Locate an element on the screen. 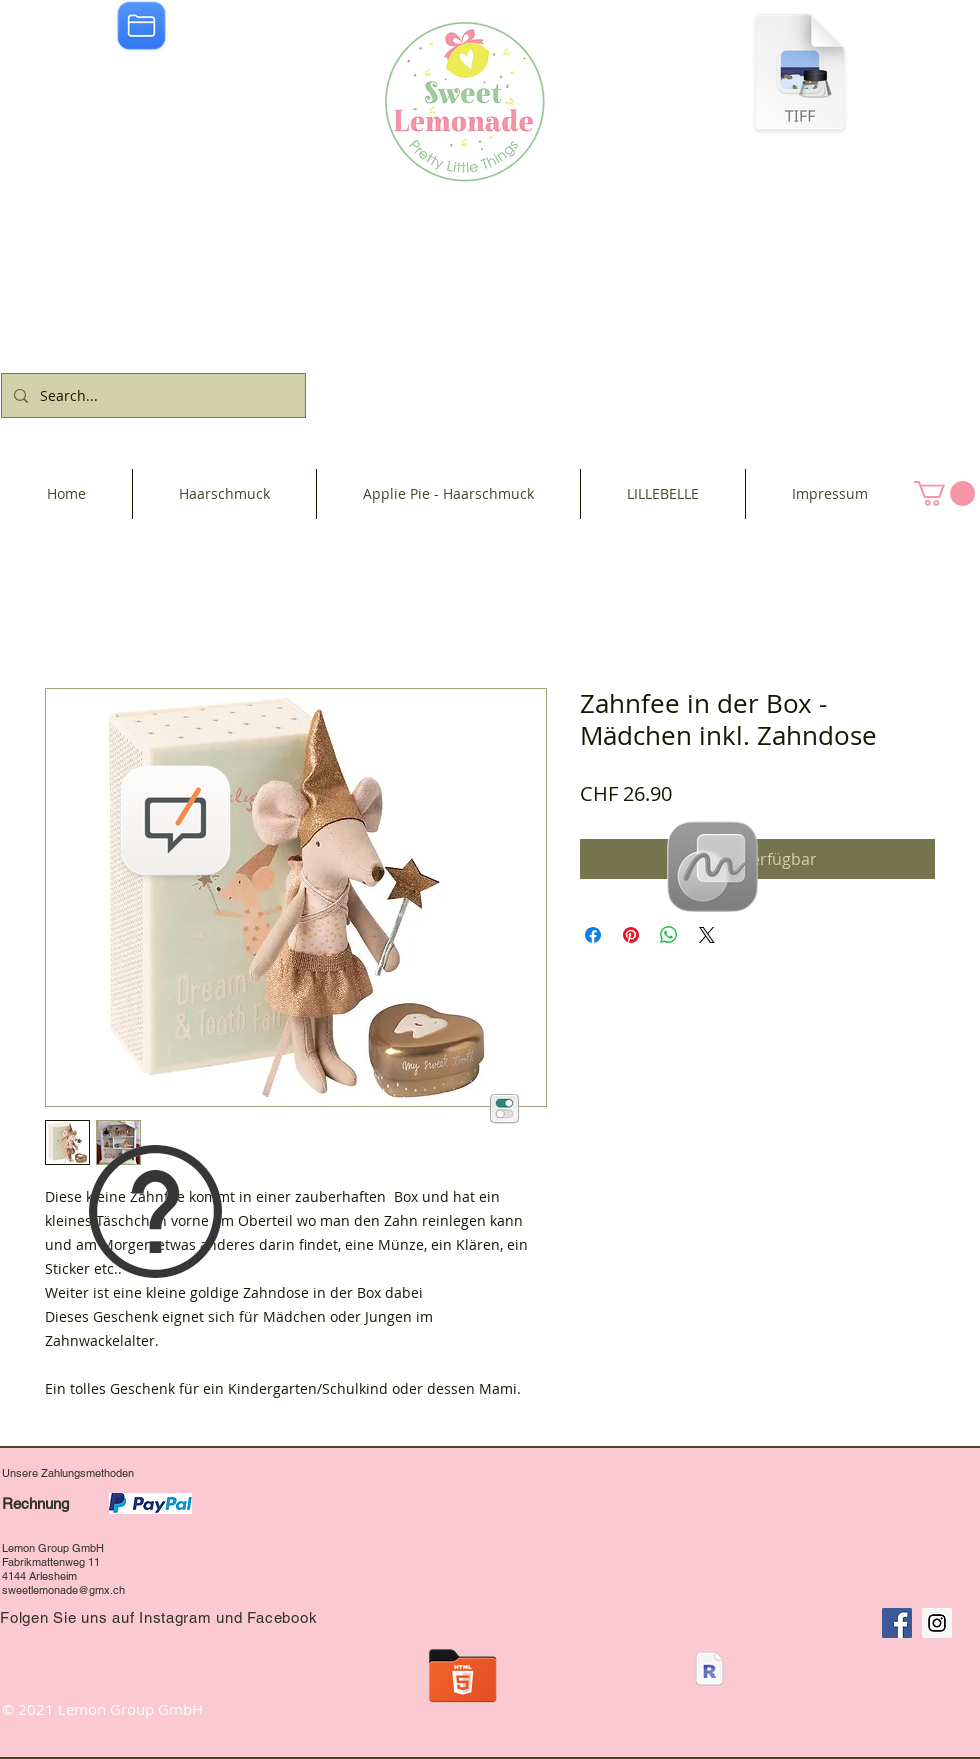 The width and height of the screenshot is (980, 1759). open freeform app for brainstorming and sketching is located at coordinates (712, 866).